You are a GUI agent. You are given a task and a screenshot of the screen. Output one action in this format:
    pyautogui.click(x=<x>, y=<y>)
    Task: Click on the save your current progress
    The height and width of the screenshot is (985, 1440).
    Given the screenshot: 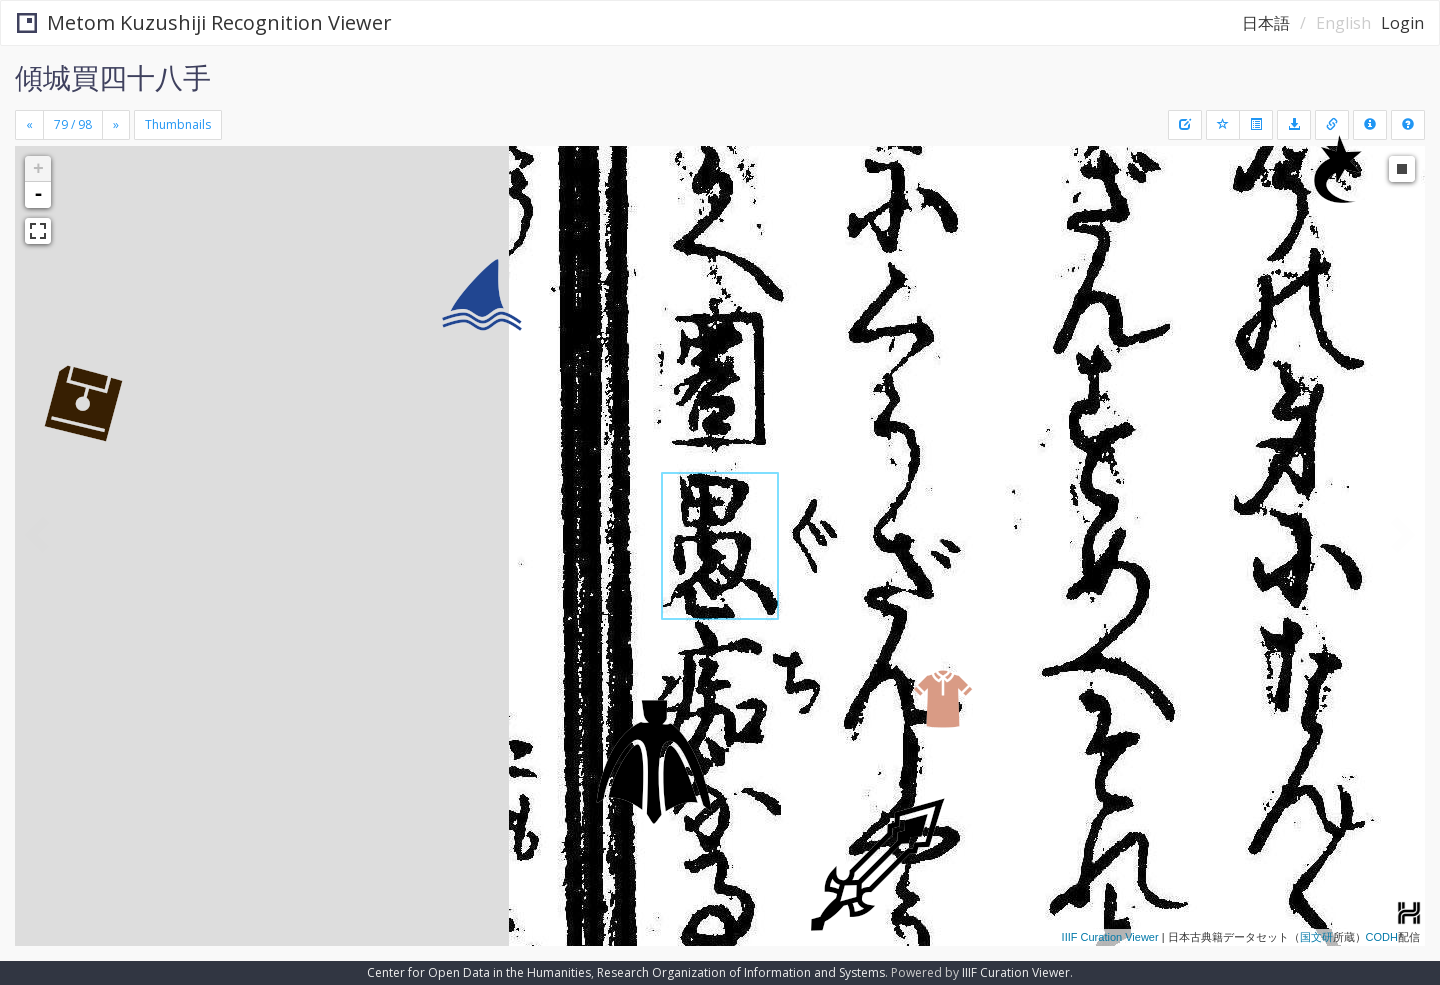 What is the action you would take?
    pyautogui.click(x=83, y=403)
    